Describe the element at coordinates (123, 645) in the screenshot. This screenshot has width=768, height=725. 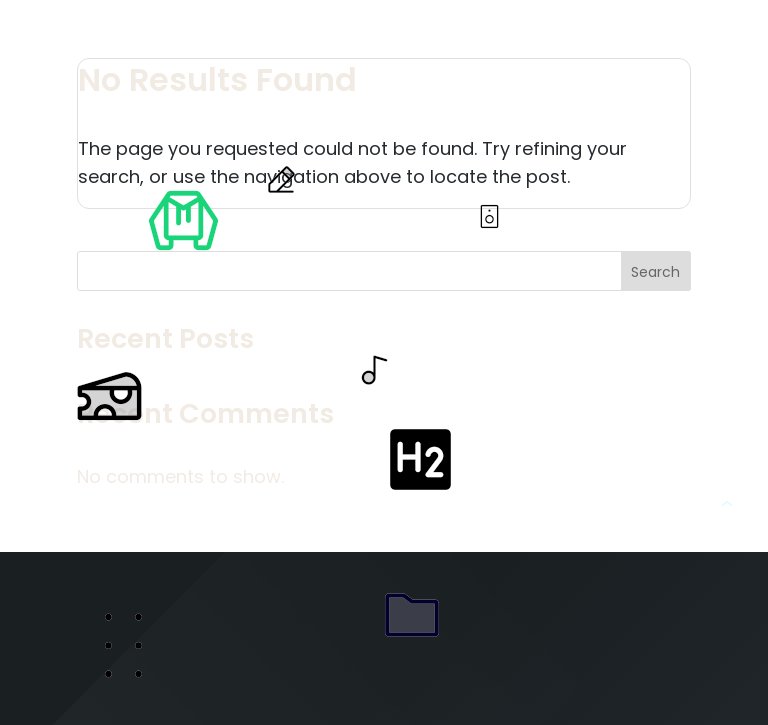
I see `drag to reorder items in a list` at that location.